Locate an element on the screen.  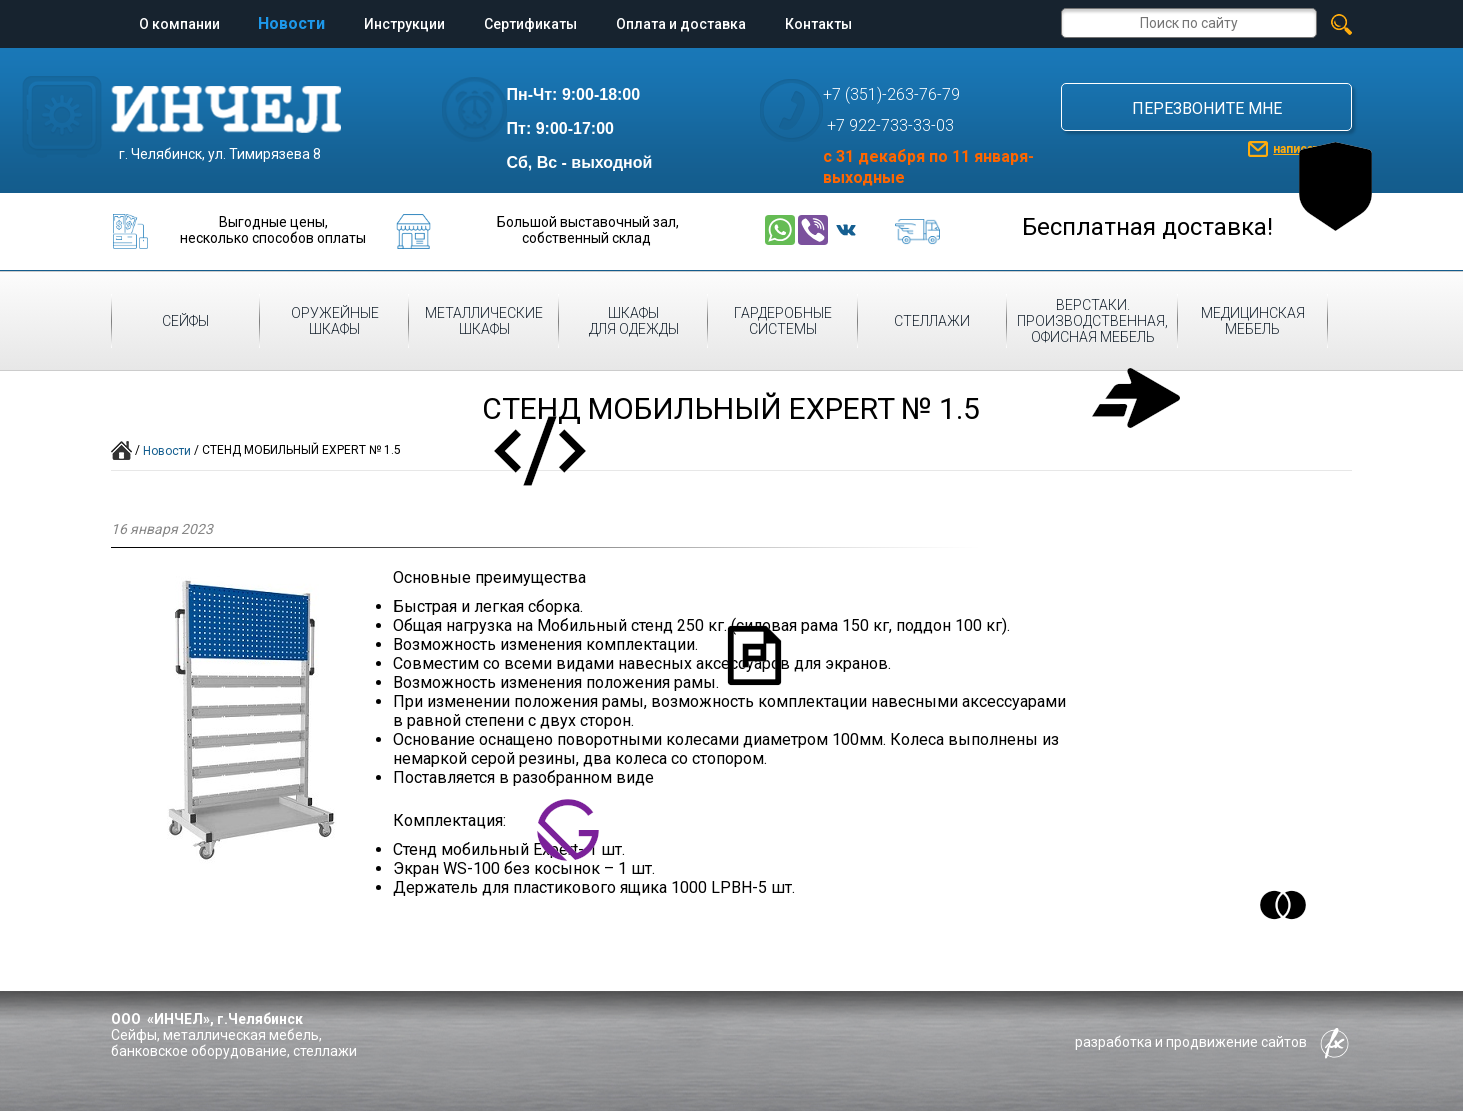
indicates secure or protected status is located at coordinates (1335, 186).